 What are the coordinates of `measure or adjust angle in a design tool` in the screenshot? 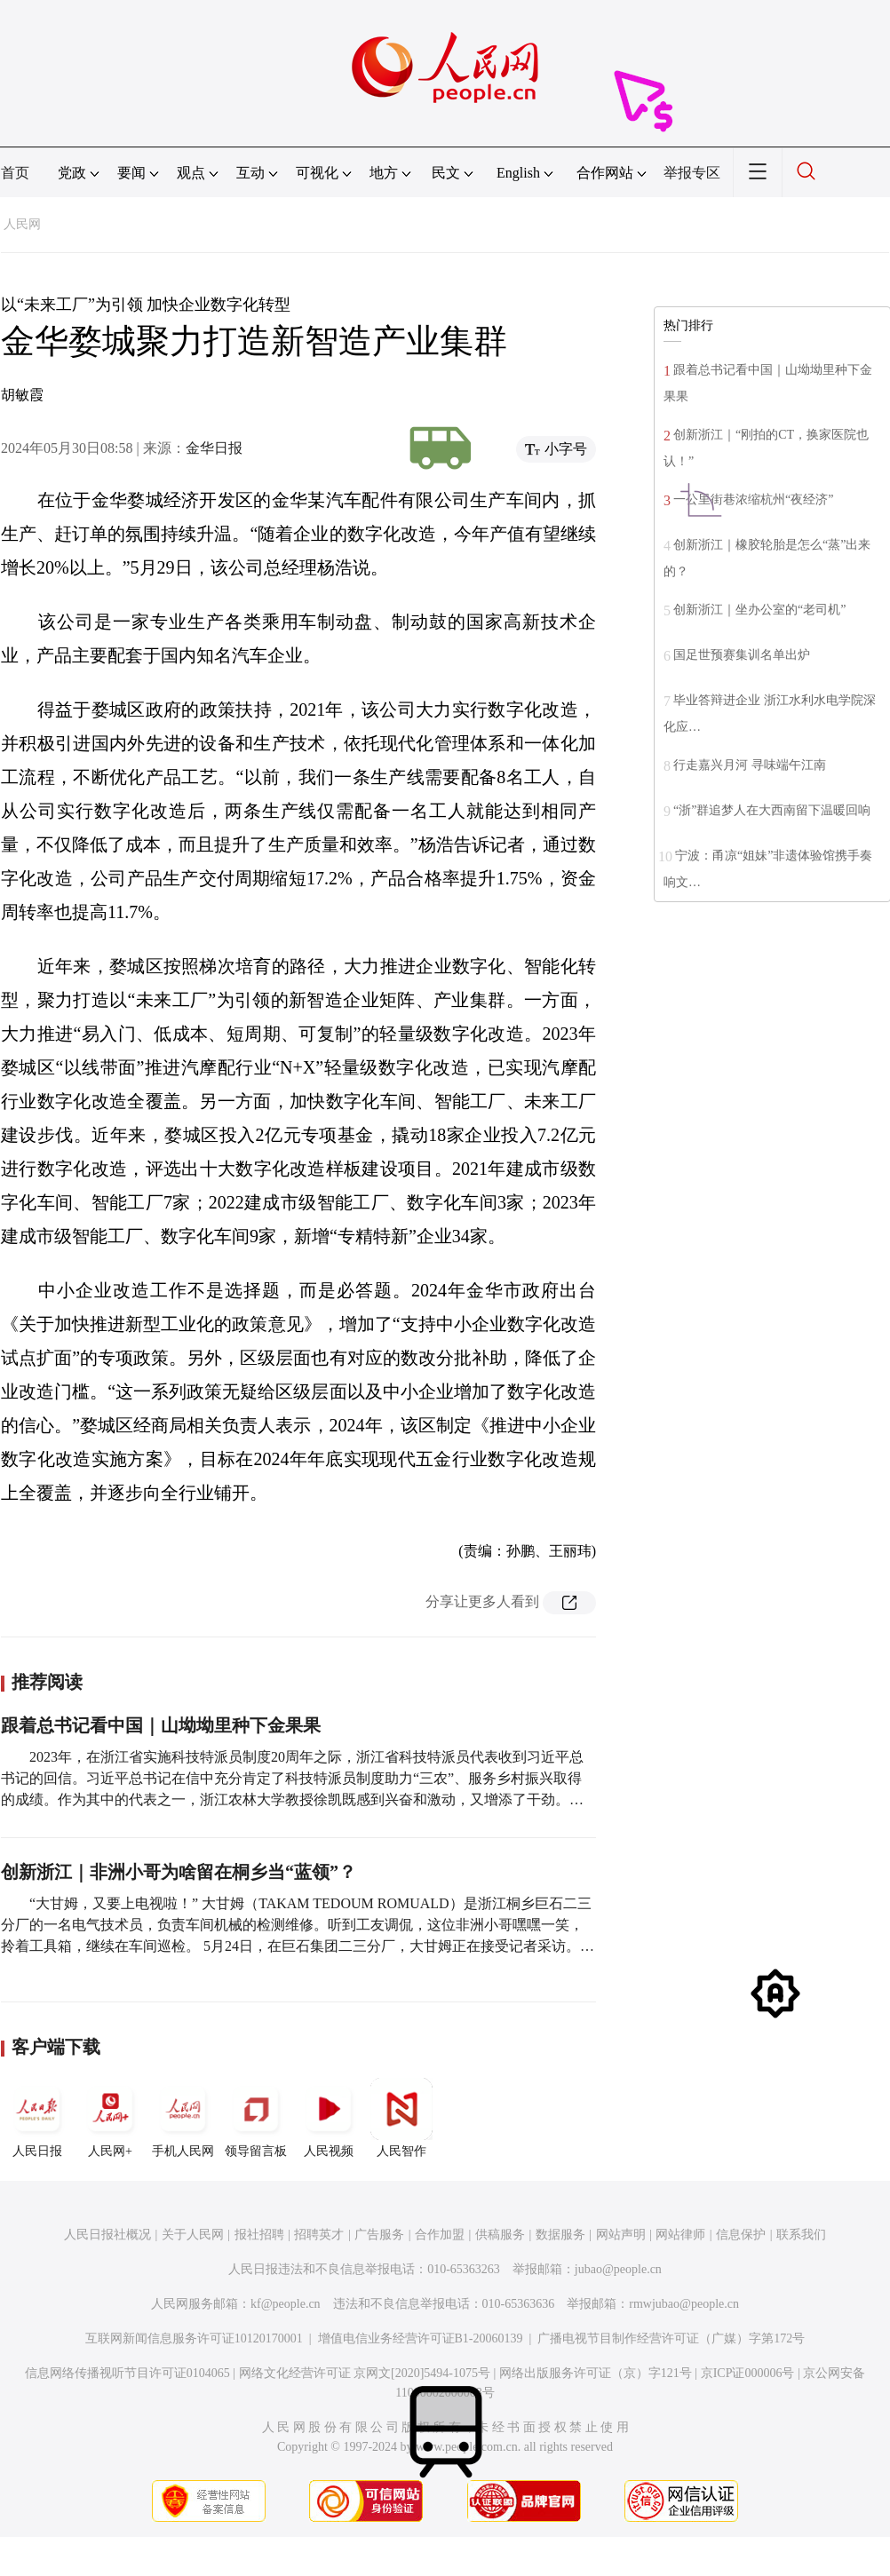 It's located at (699, 502).